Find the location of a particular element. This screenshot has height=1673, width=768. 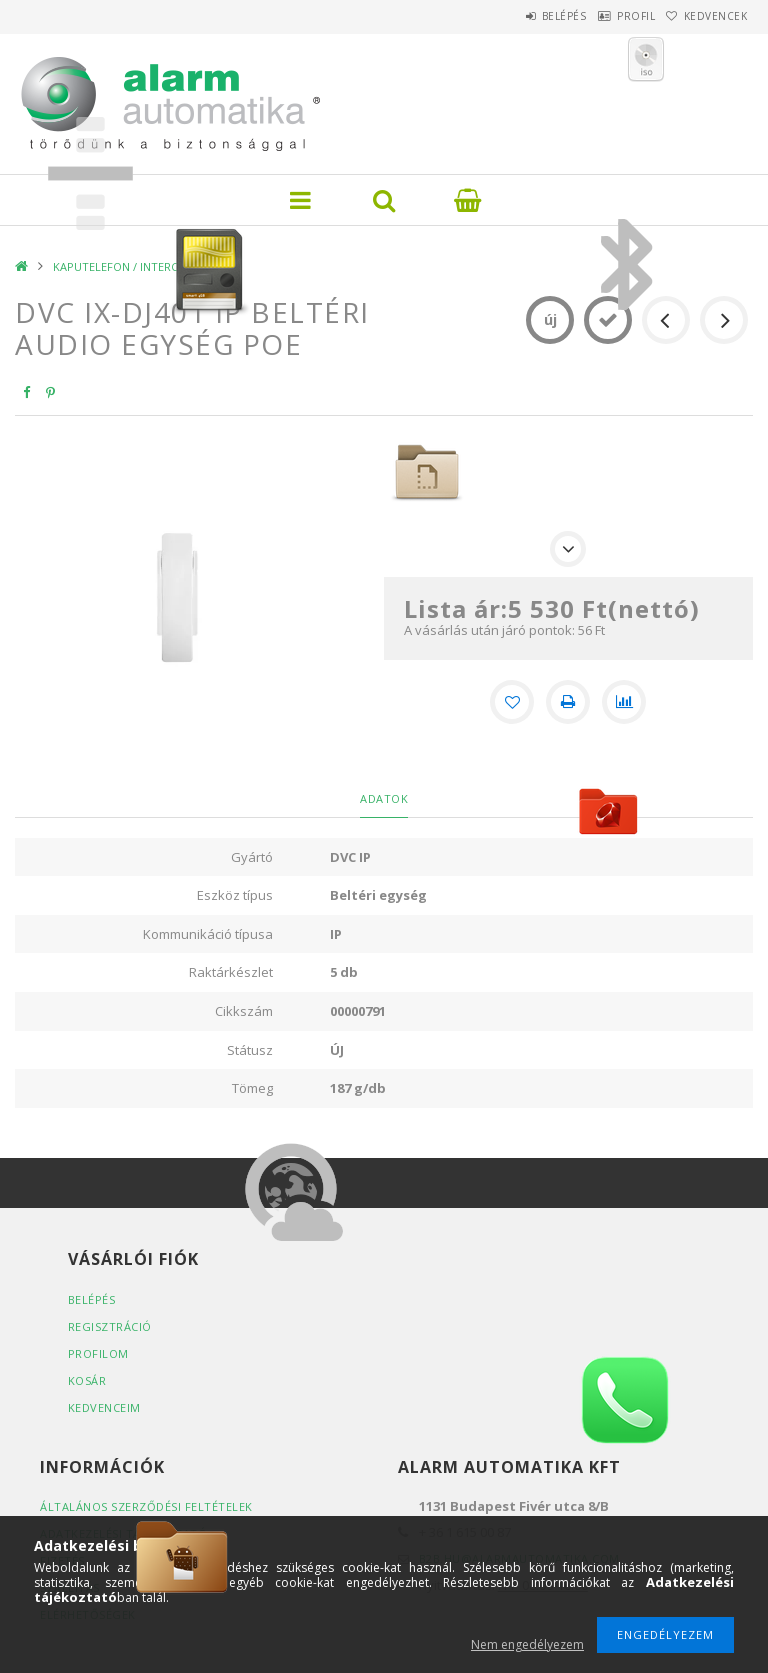

folder containing ruby programming files is located at coordinates (608, 813).